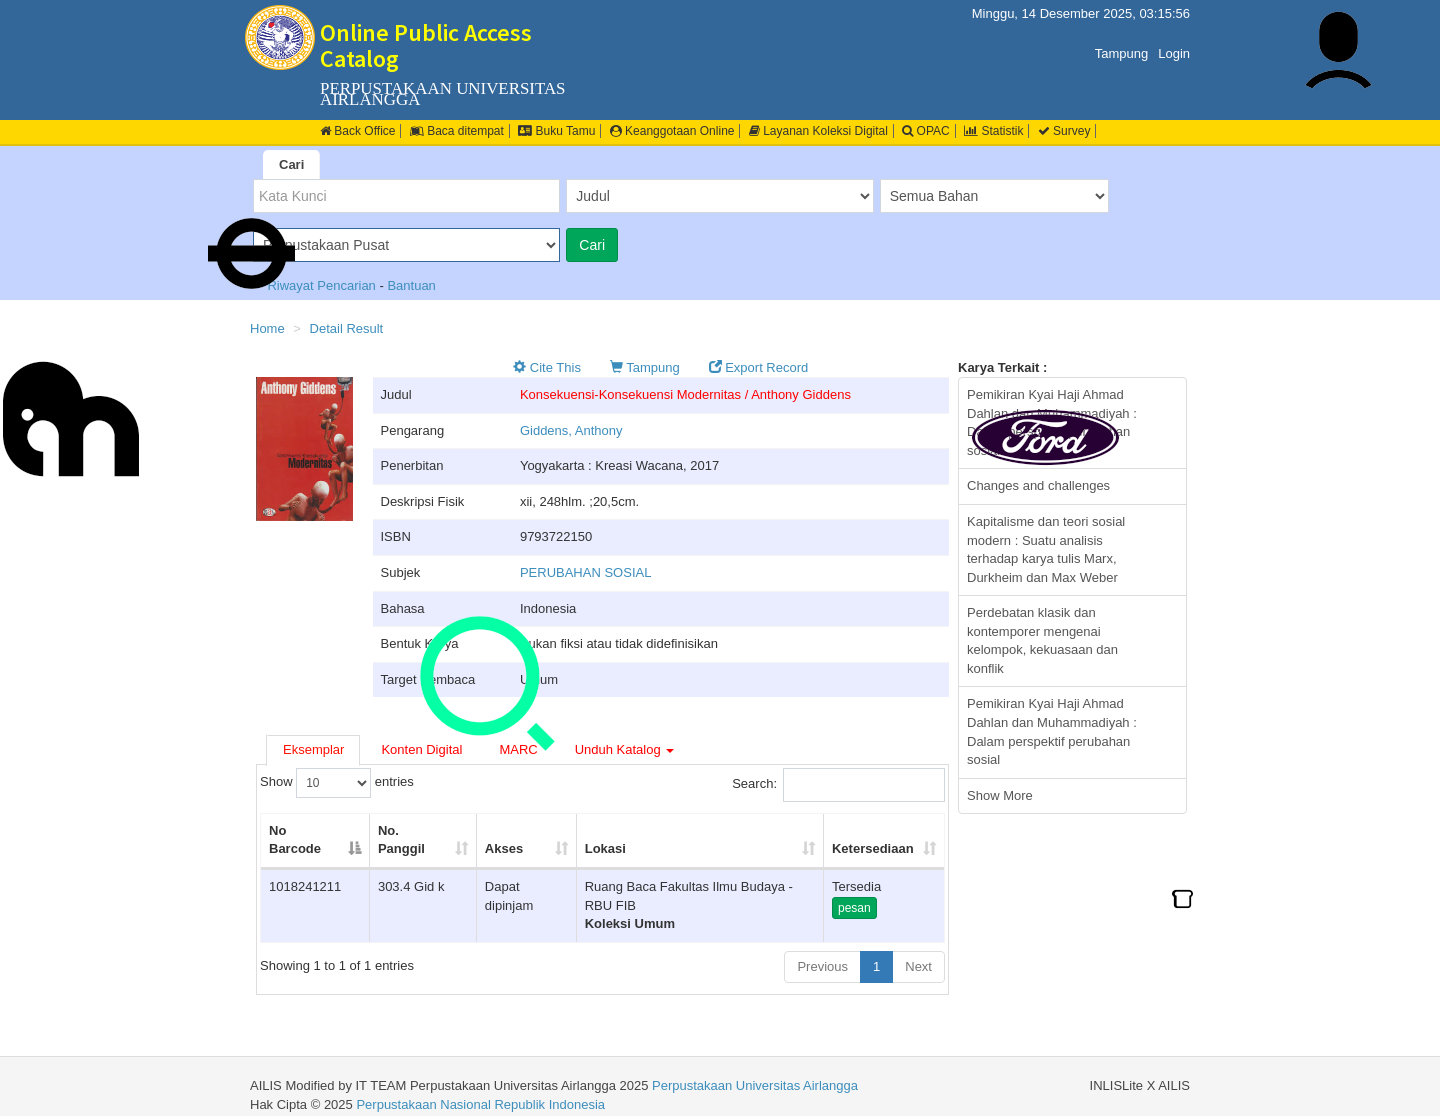  What do you see at coordinates (1338, 50) in the screenshot?
I see `view your profile` at bounding box center [1338, 50].